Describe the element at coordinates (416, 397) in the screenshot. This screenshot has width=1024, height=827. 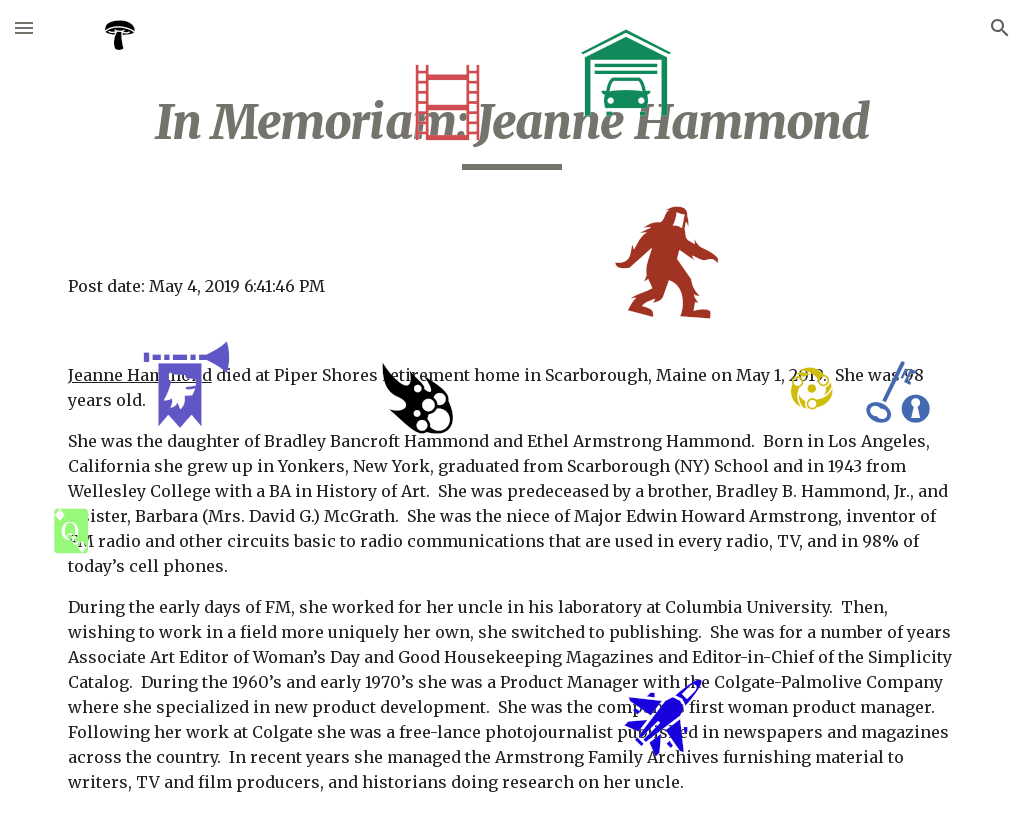
I see `activate fire or burn effect in game` at that location.